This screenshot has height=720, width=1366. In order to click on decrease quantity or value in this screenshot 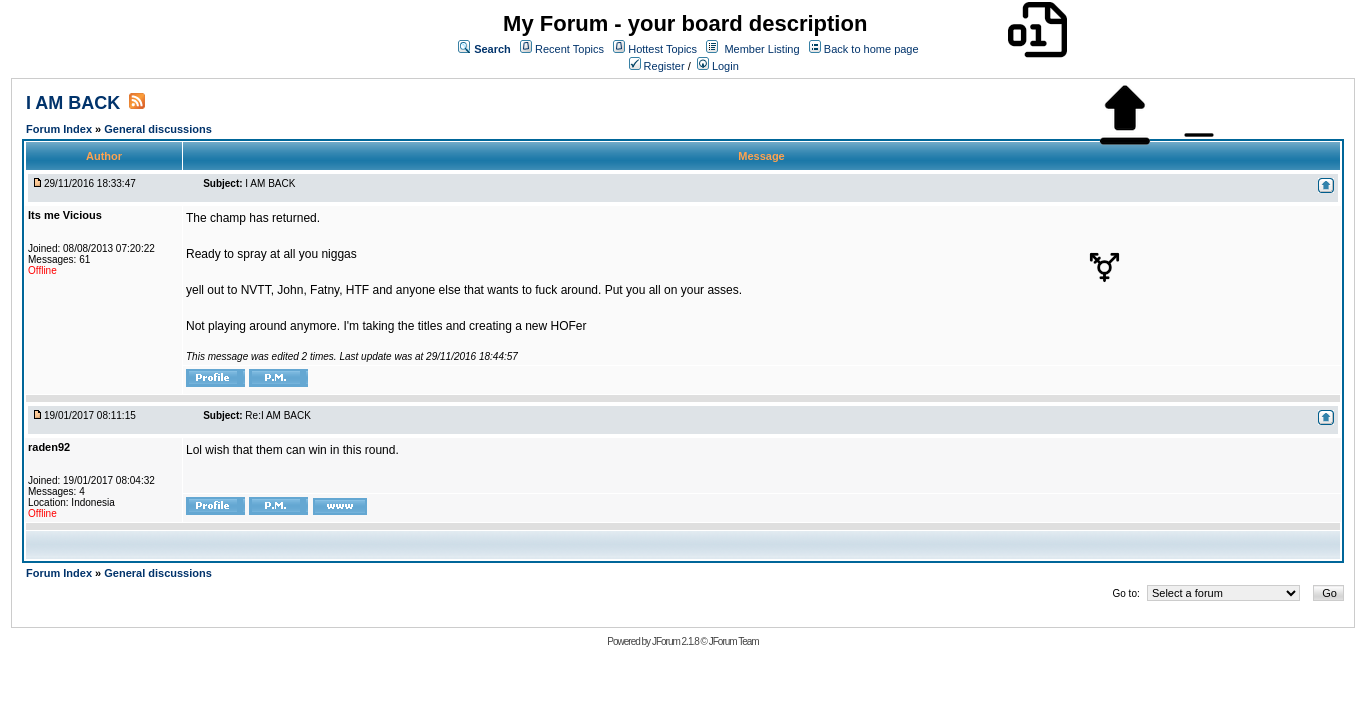, I will do `click(1199, 135)`.